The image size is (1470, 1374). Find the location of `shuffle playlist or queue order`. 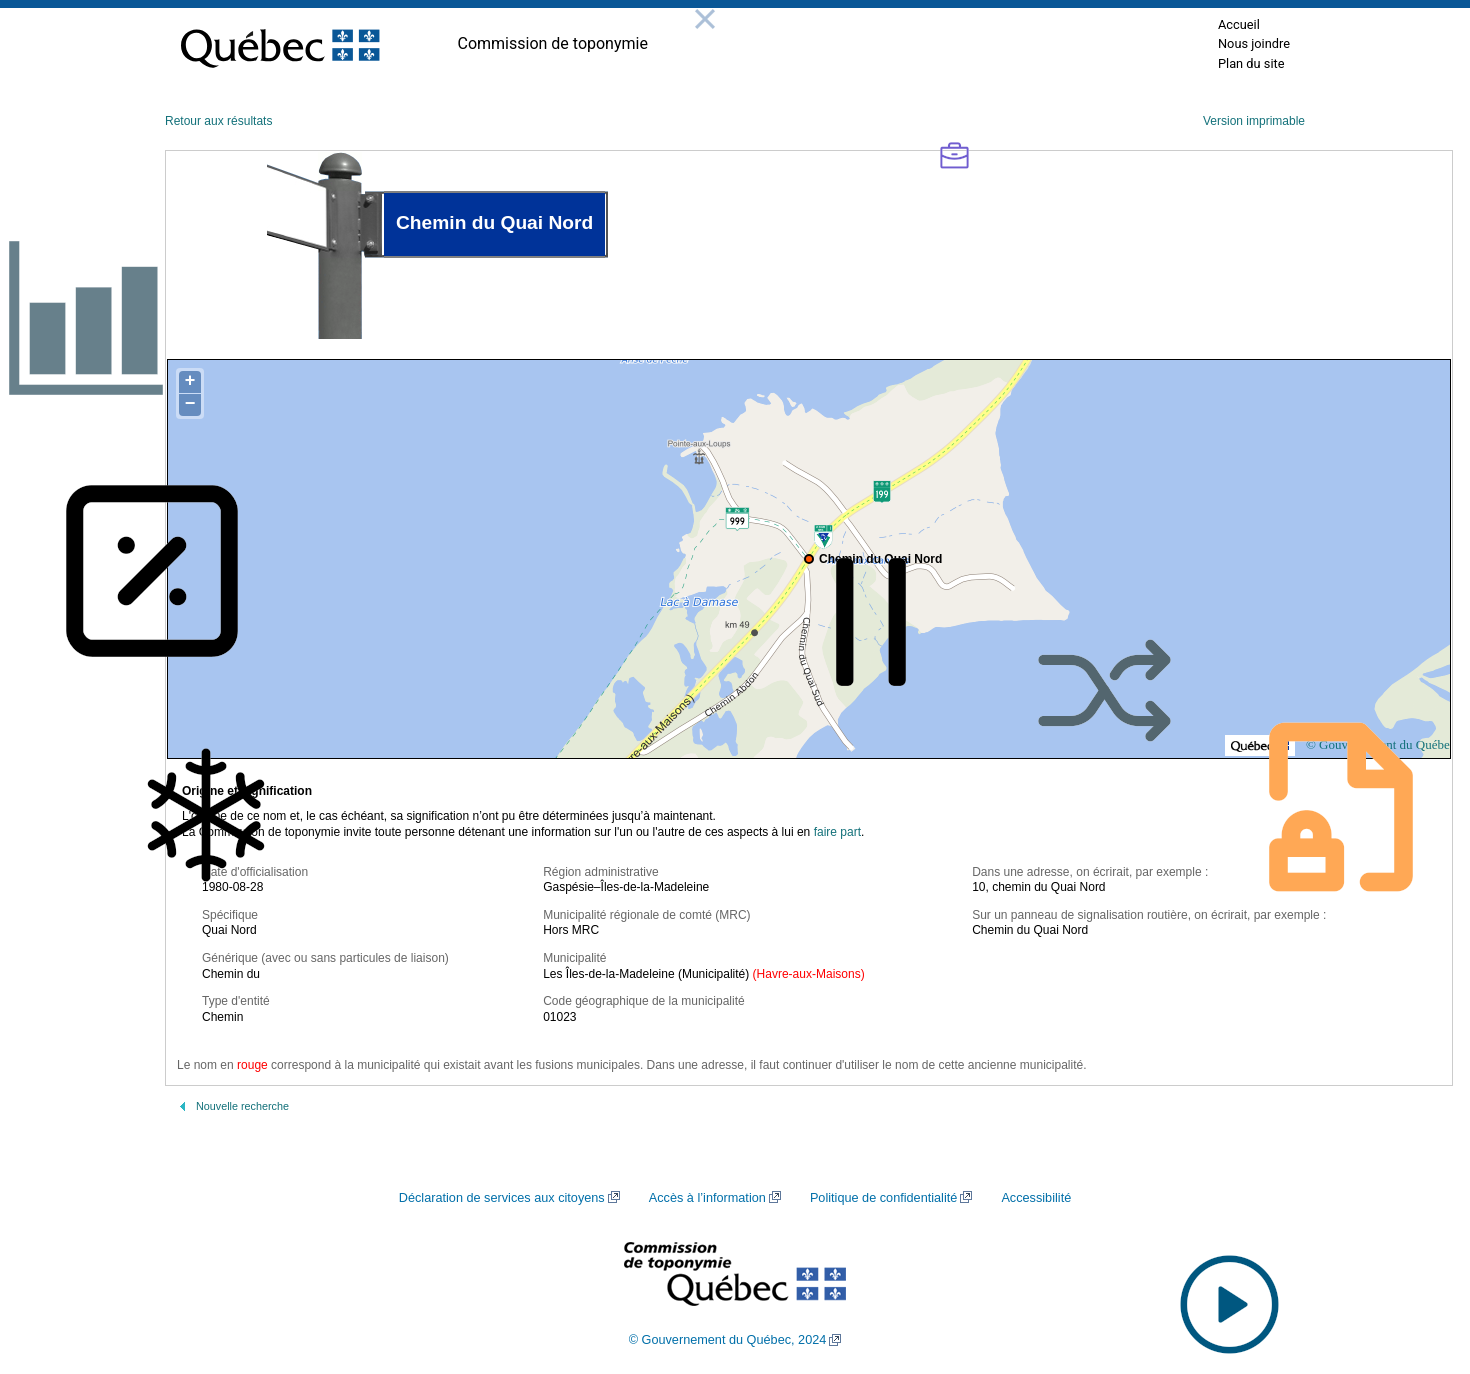

shuffle playlist or queue order is located at coordinates (1104, 690).